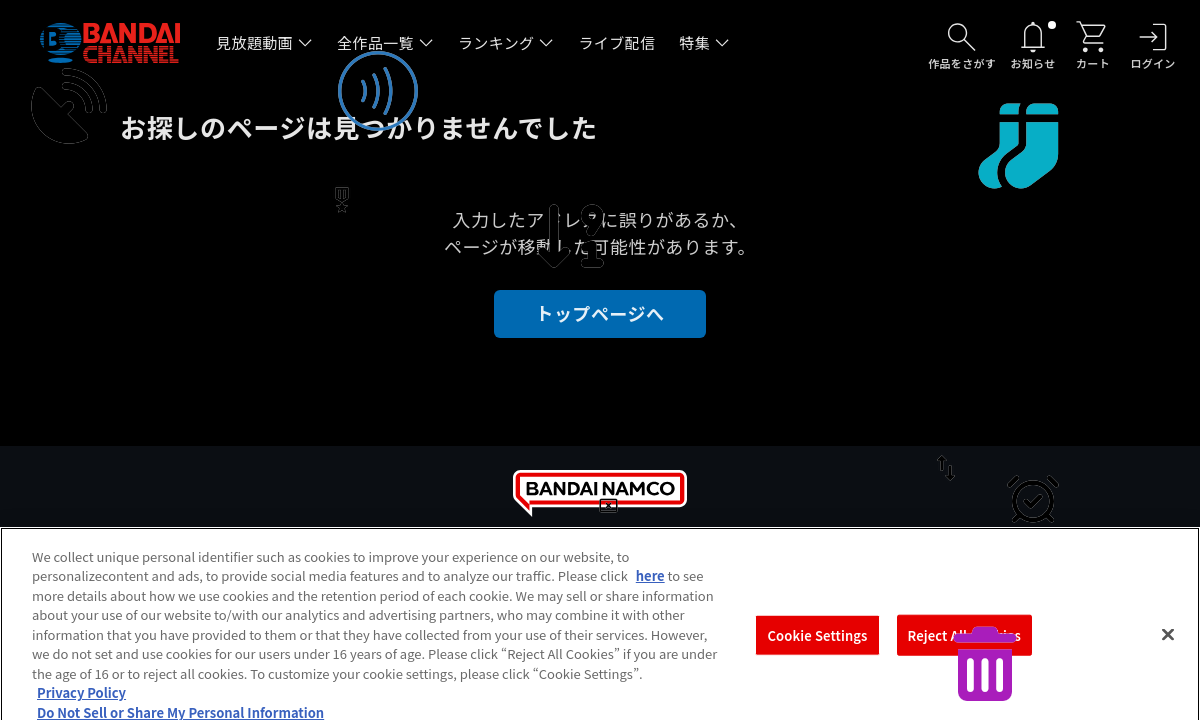  What do you see at coordinates (342, 200) in the screenshot?
I see `view achievements or awards` at bounding box center [342, 200].